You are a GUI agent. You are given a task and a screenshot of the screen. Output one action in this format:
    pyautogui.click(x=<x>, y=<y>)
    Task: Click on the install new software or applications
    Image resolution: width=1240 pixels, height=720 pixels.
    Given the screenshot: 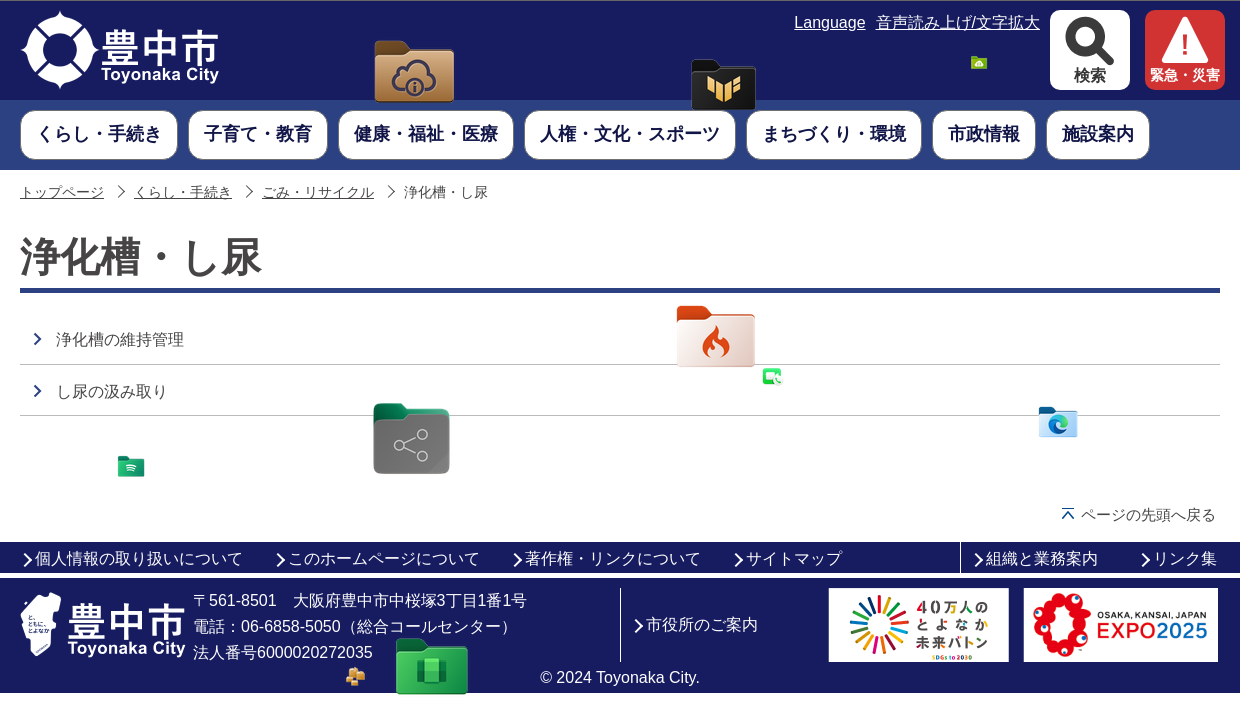 What is the action you would take?
    pyautogui.click(x=355, y=675)
    